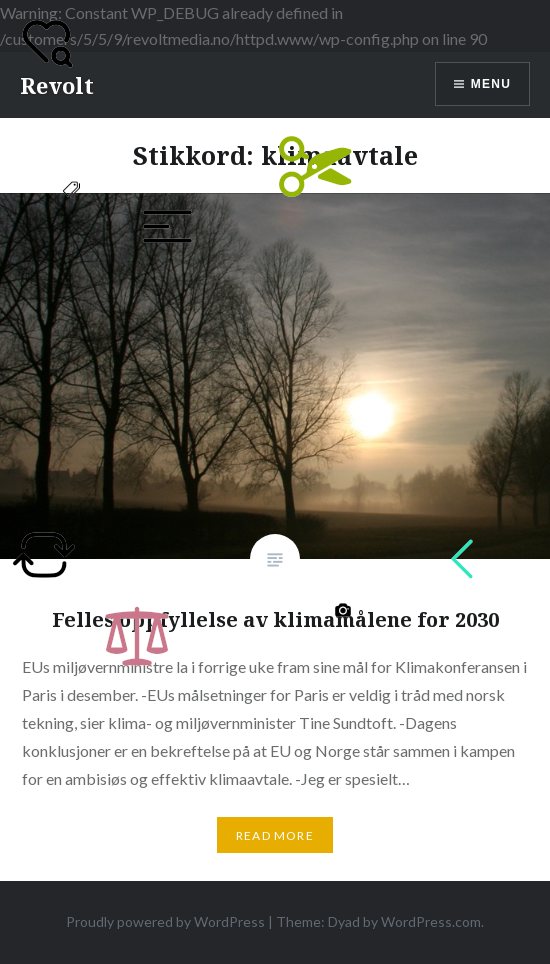 The width and height of the screenshot is (550, 964). I want to click on search your liked or favorited items, so click(46, 41).